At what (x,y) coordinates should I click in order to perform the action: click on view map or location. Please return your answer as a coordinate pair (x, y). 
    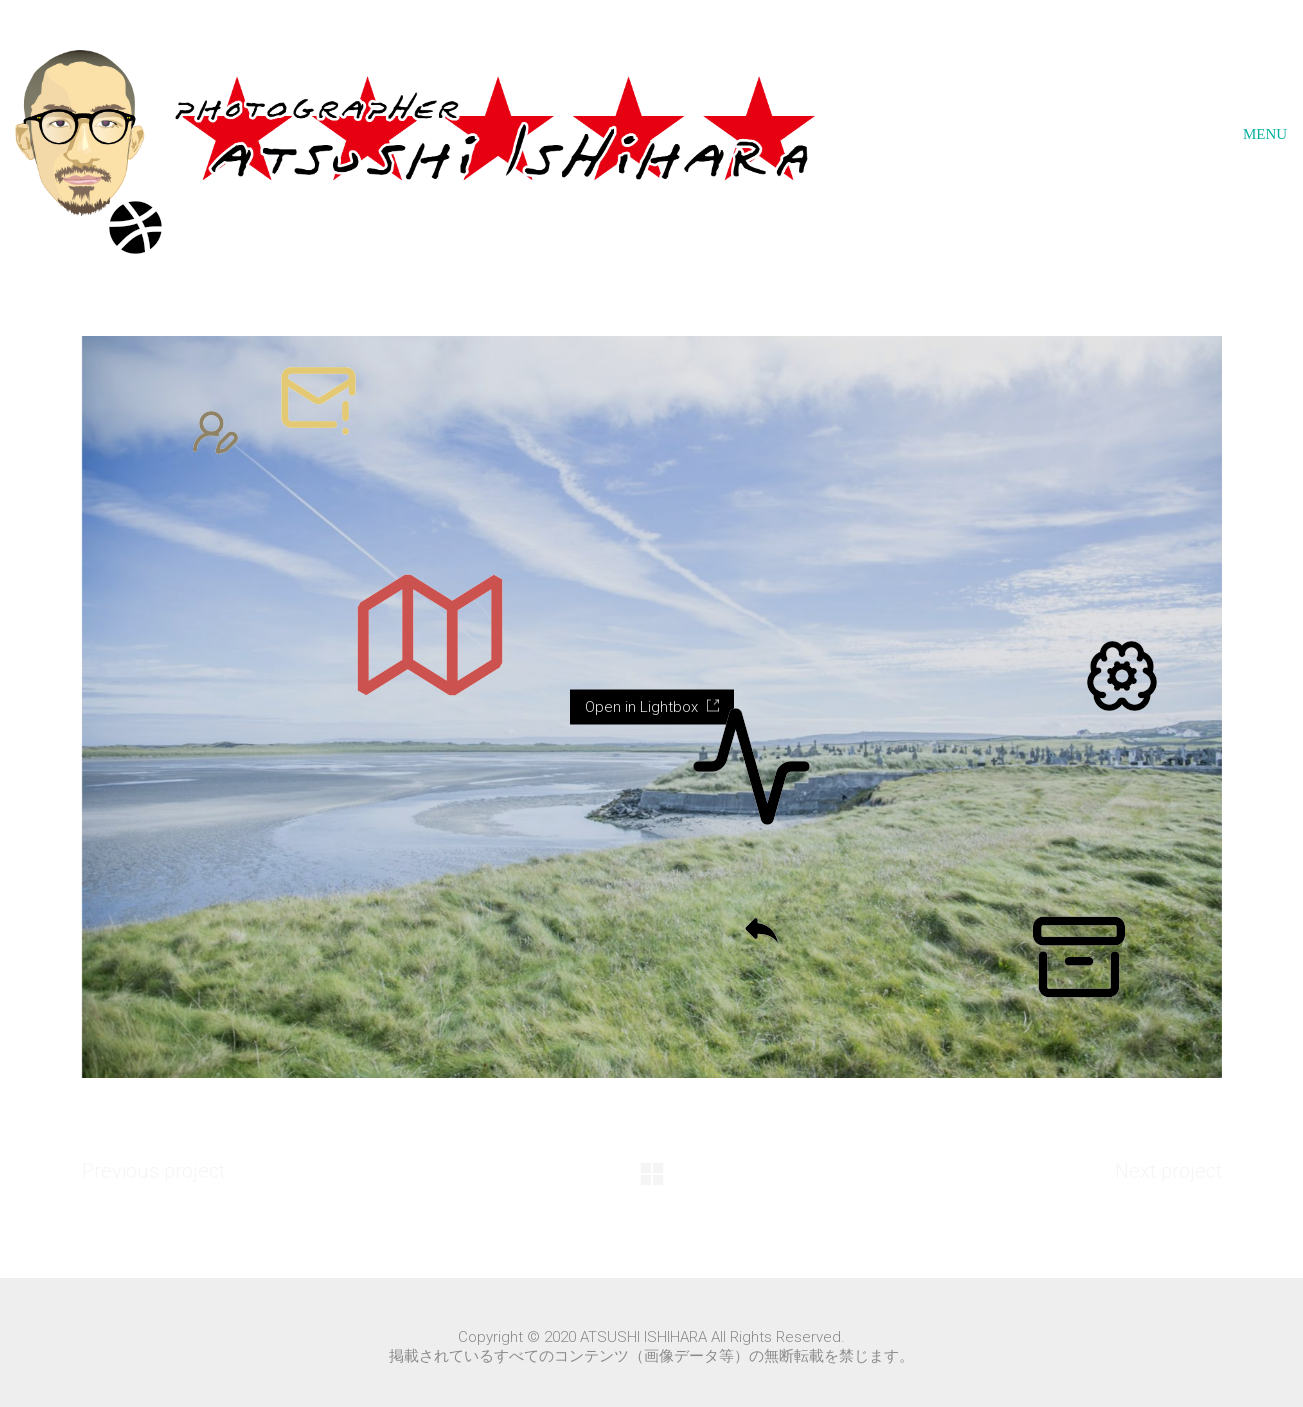
    Looking at the image, I should click on (430, 635).